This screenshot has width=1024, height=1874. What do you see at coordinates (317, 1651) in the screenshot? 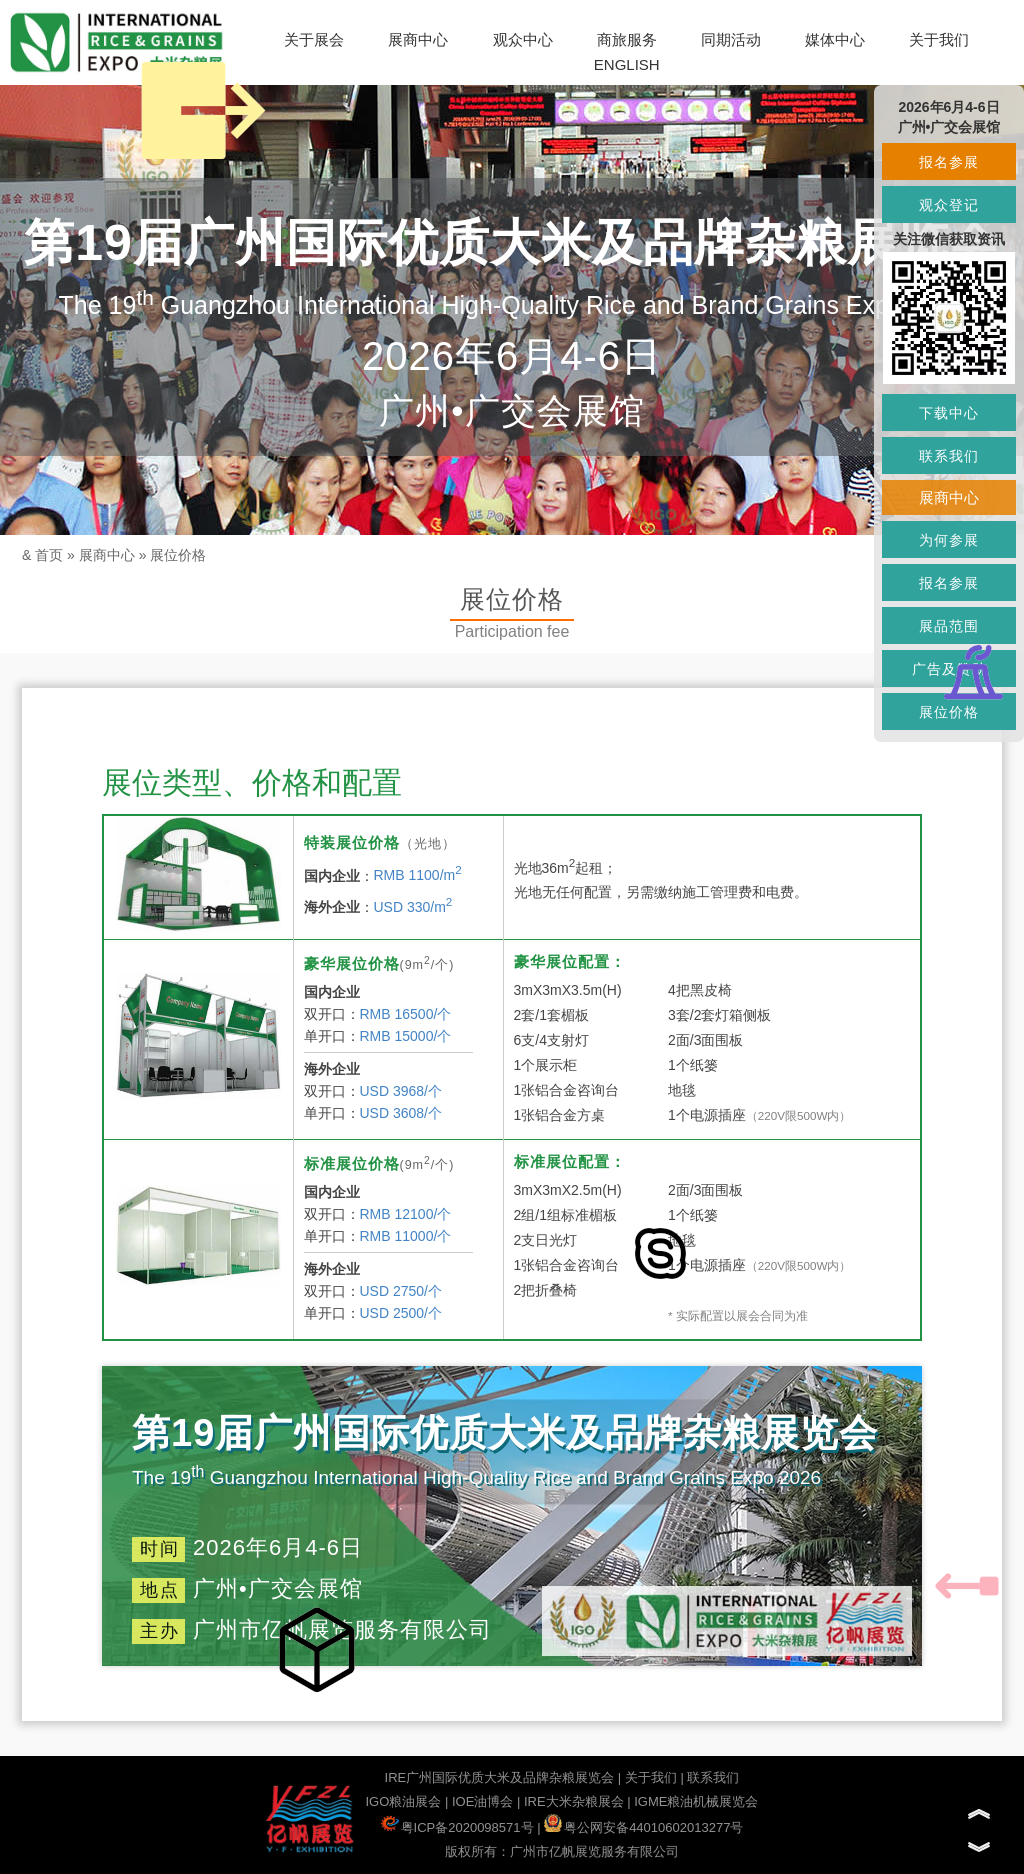
I see `view package or dependency details` at bounding box center [317, 1651].